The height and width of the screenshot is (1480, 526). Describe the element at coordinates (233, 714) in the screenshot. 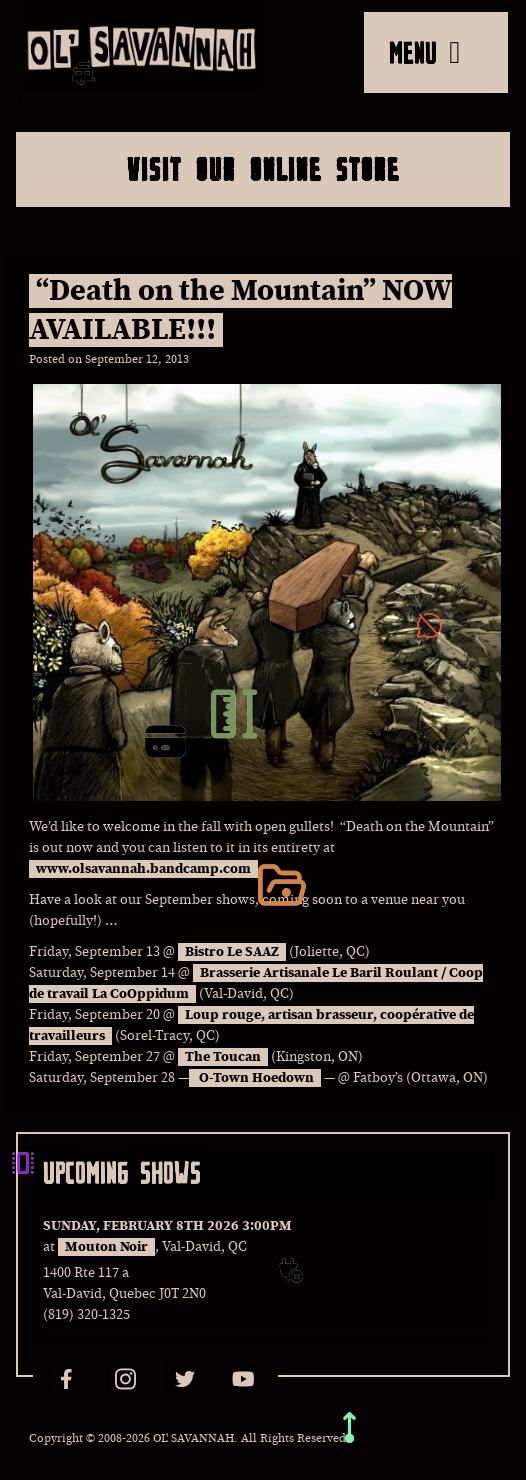

I see `measure dimensions or distances` at that location.